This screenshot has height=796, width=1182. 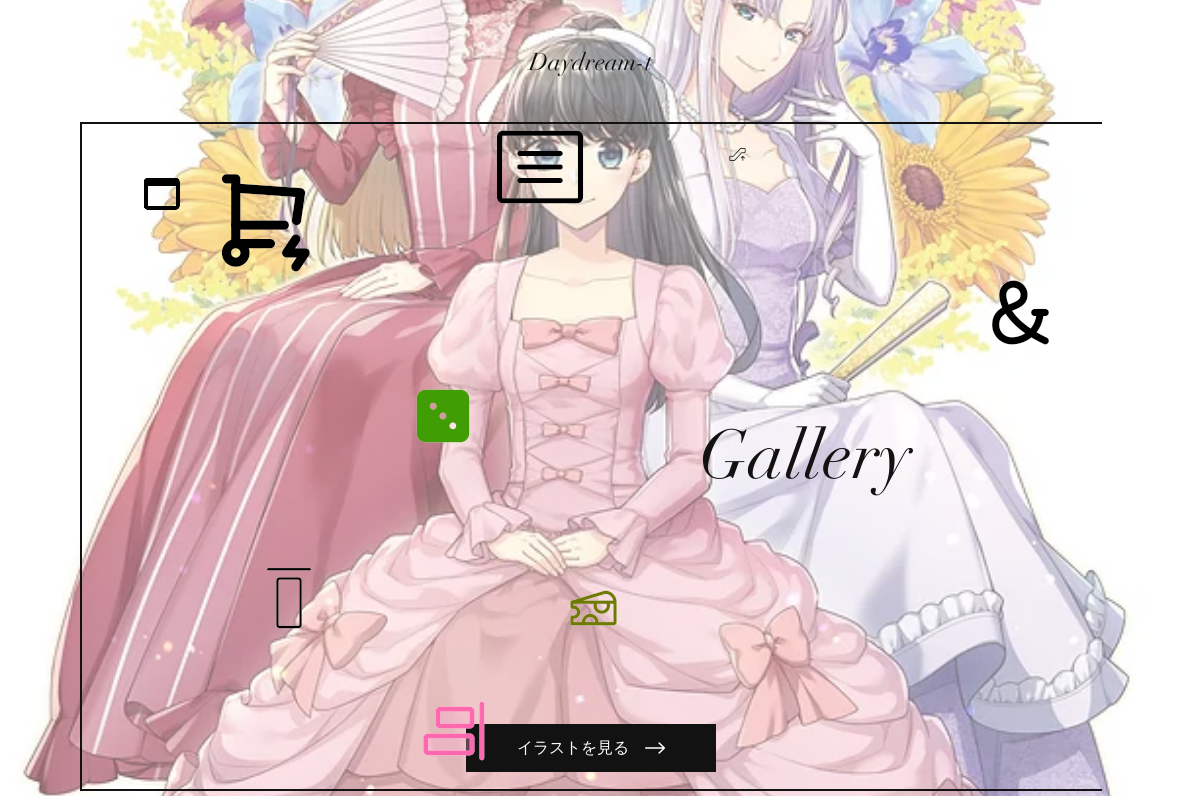 What do you see at coordinates (443, 416) in the screenshot?
I see `indicates a dice roll result of three` at bounding box center [443, 416].